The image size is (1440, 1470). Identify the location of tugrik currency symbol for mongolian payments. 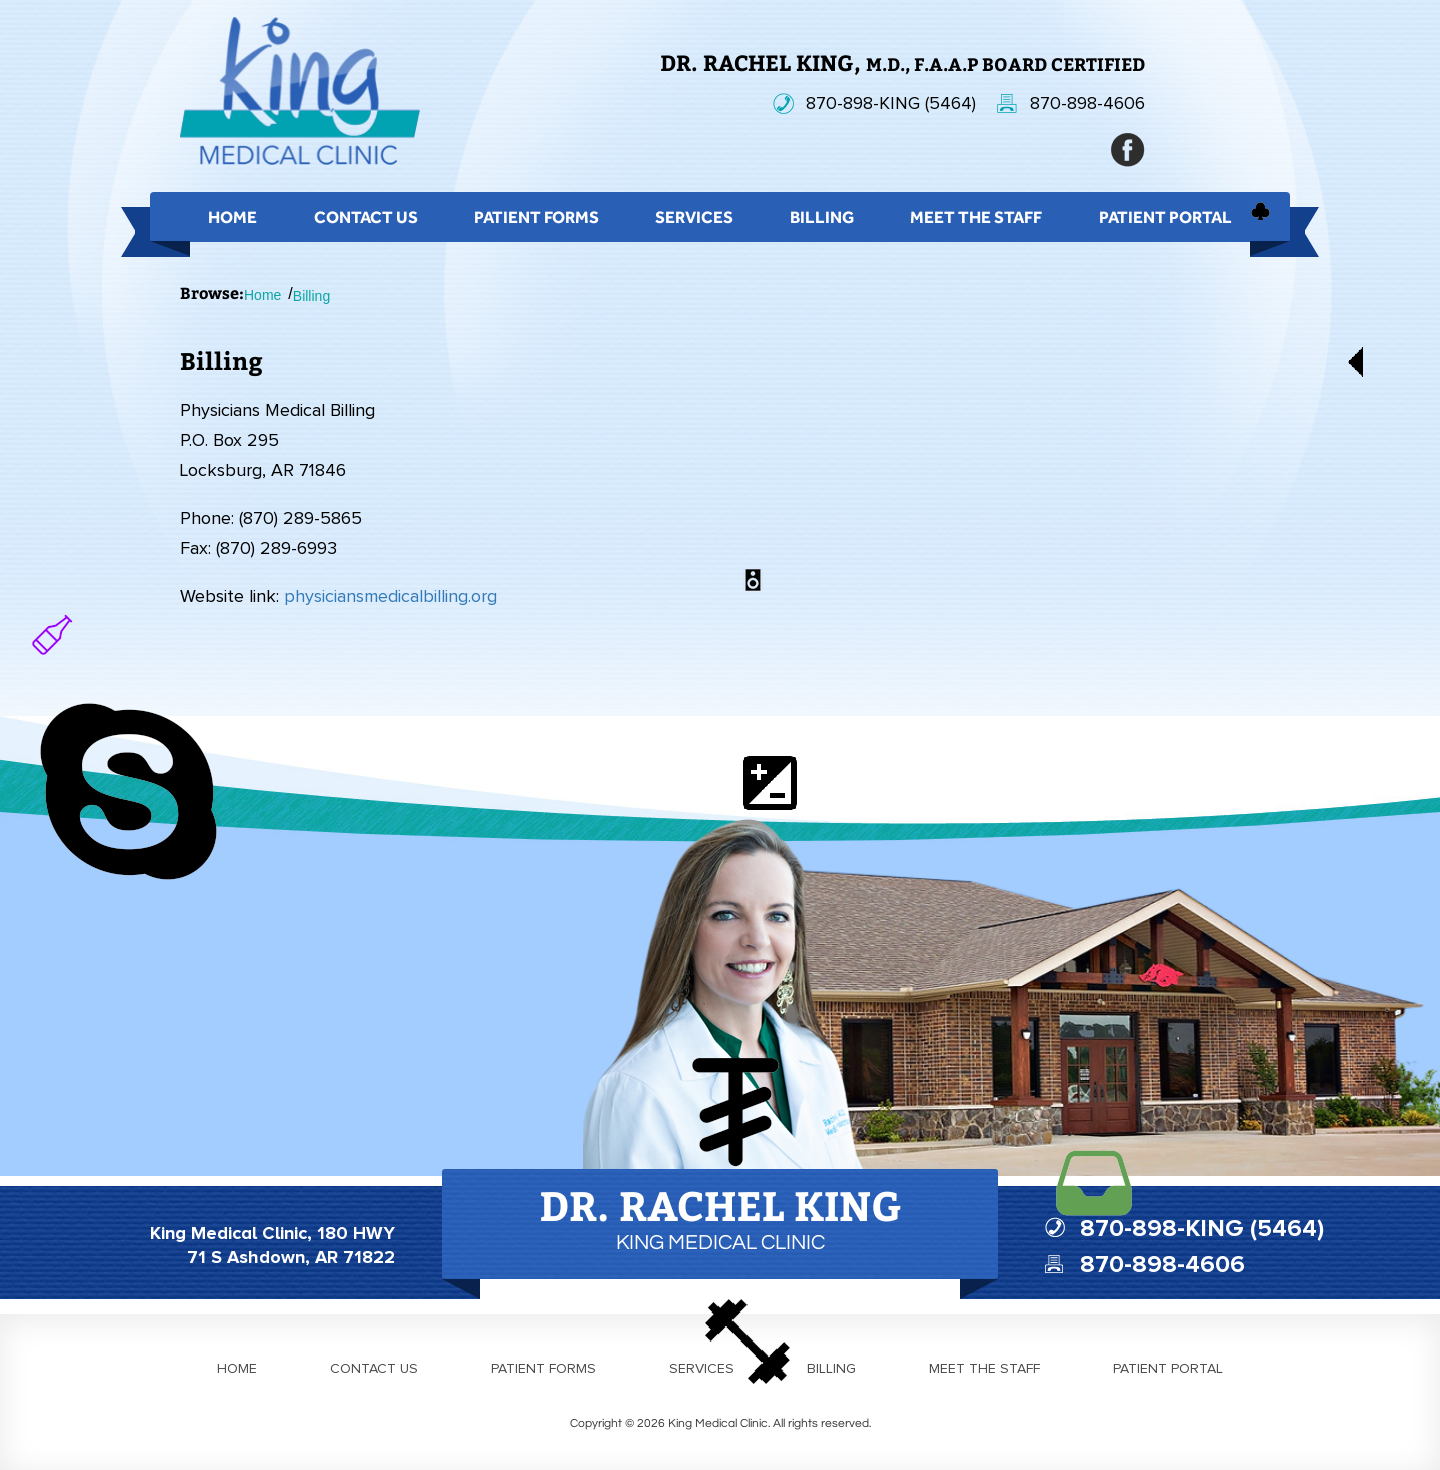
(735, 1108).